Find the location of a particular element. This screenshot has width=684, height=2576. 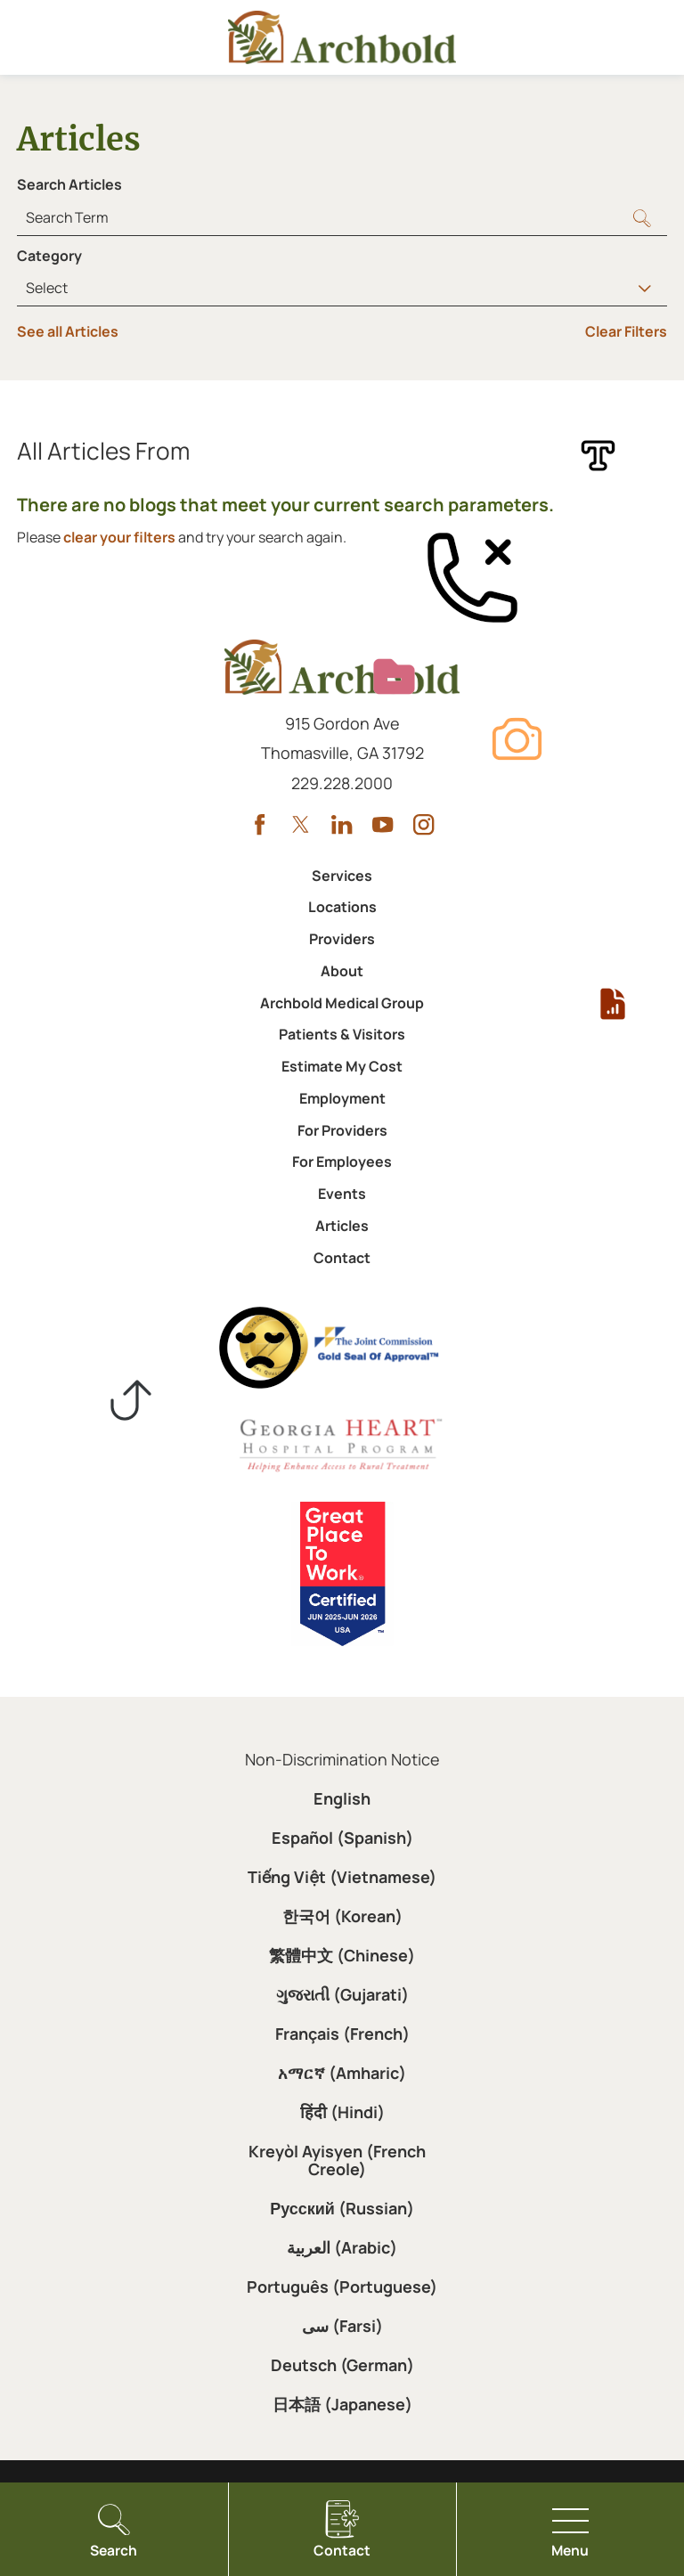

take a photo is located at coordinates (517, 738).